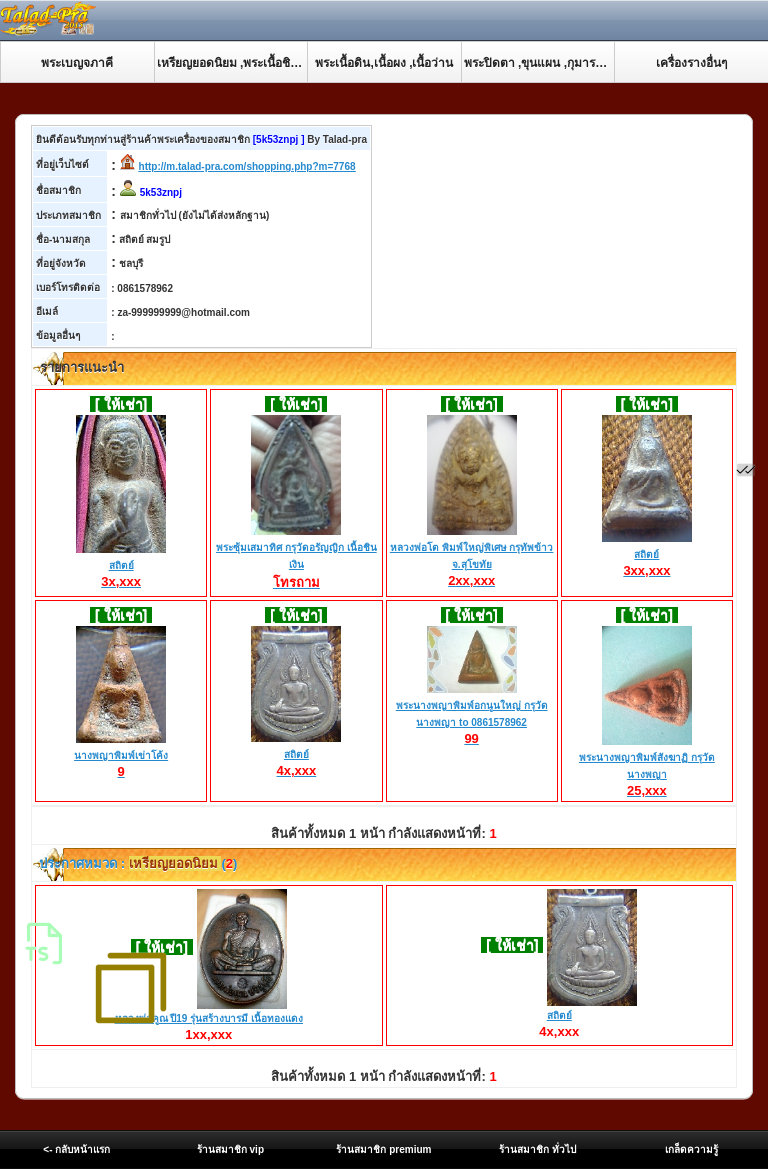 Image resolution: width=768 pixels, height=1169 pixels. What do you see at coordinates (131, 988) in the screenshot?
I see `copy to clipboard` at bounding box center [131, 988].